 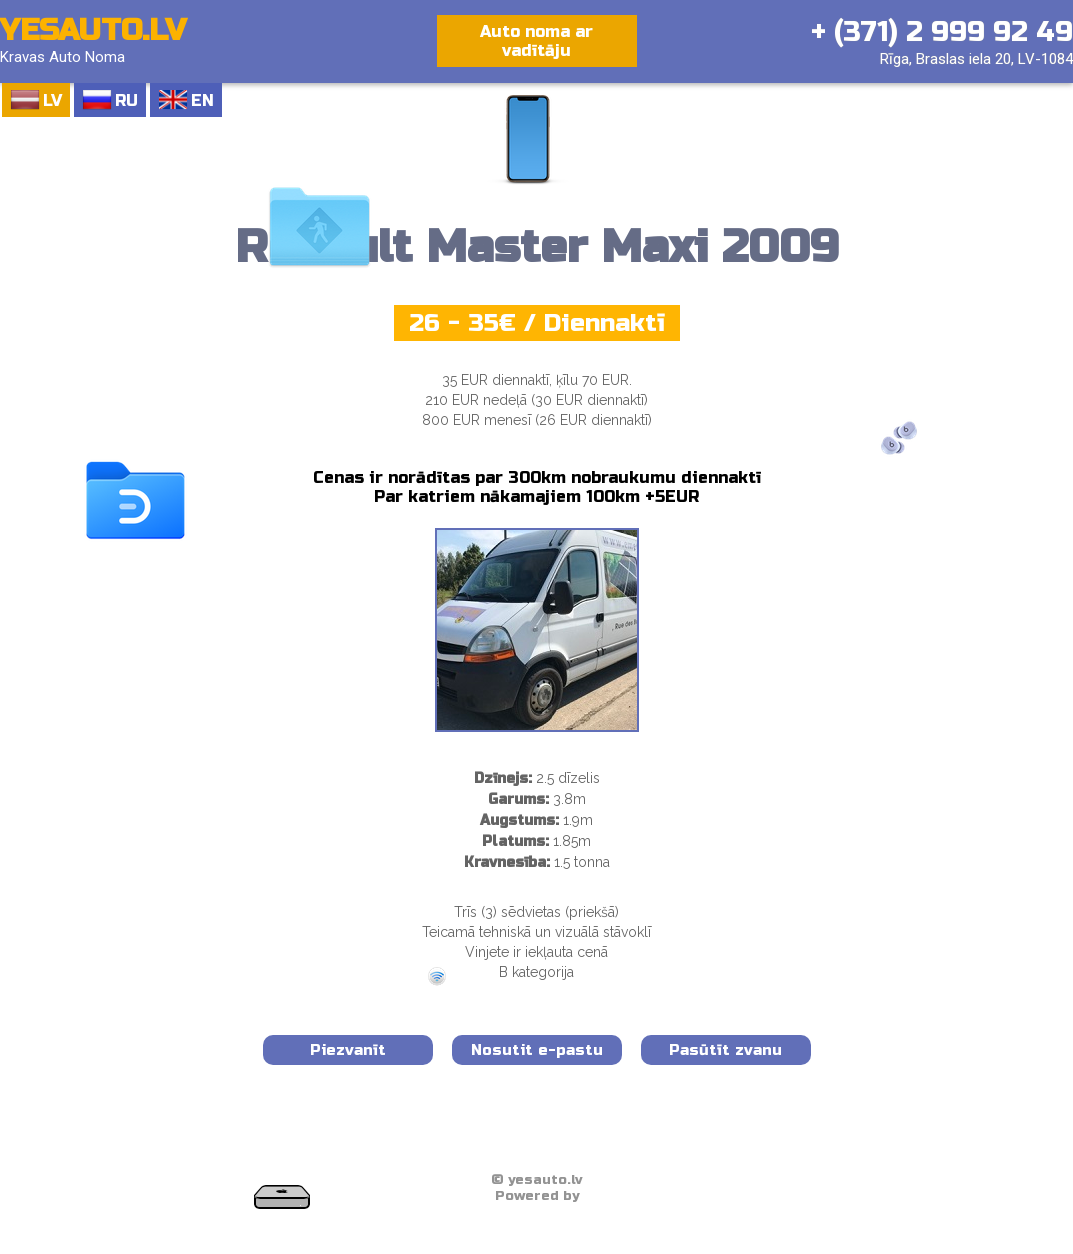 What do you see at coordinates (319, 226) in the screenshot?
I see `access the public folder for shared files` at bounding box center [319, 226].